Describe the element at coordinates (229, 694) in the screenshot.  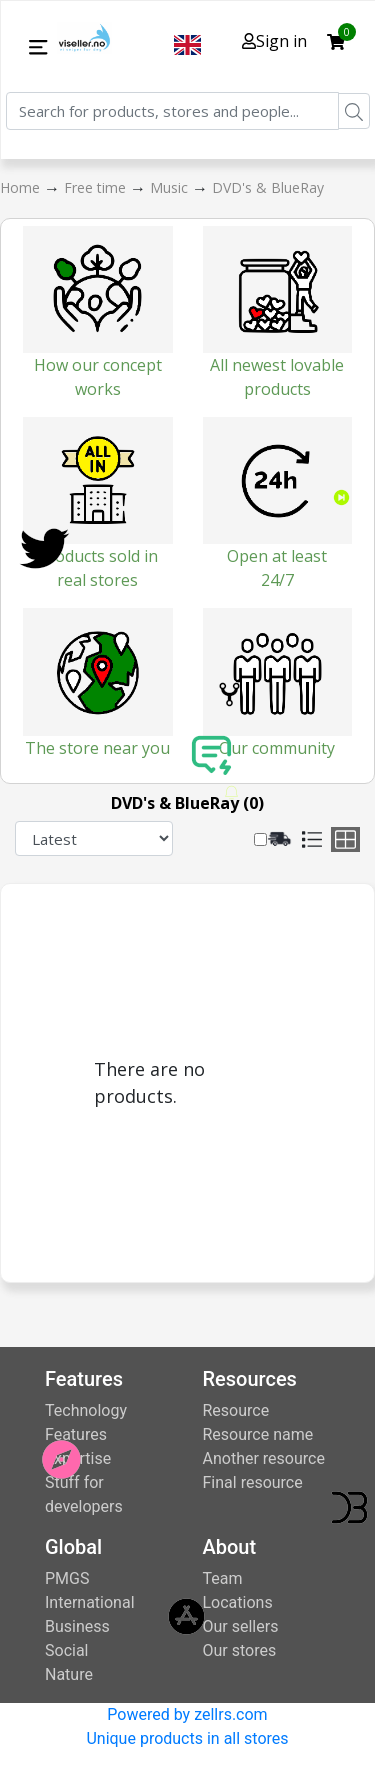
I see `view git branch network or commit history` at that location.